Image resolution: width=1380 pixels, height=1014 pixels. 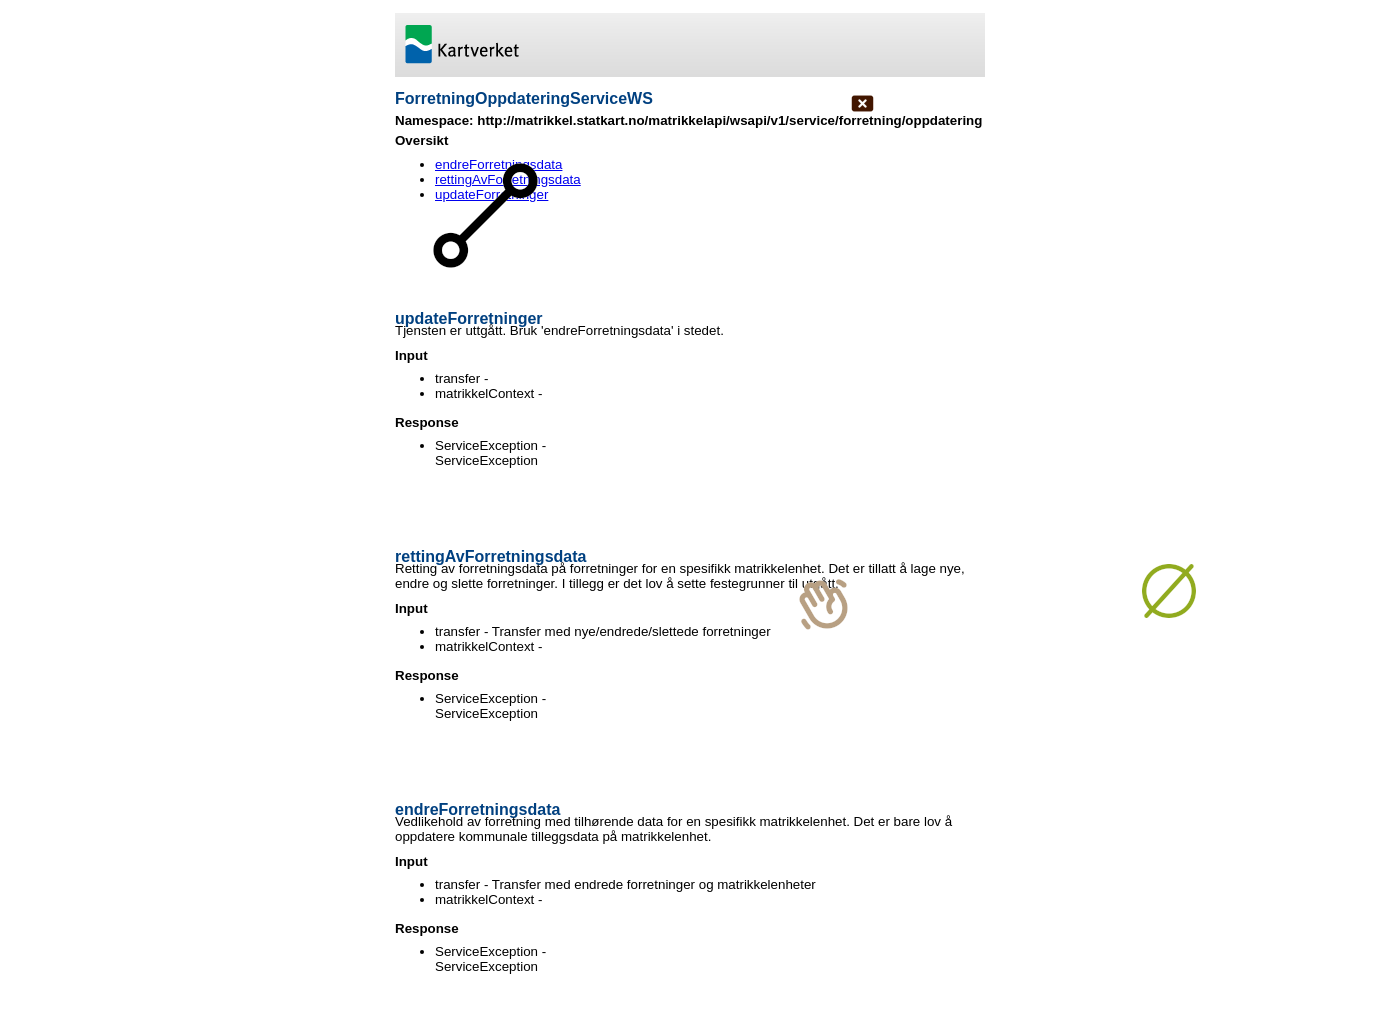 I want to click on close or dismiss a dialog box, so click(x=862, y=103).